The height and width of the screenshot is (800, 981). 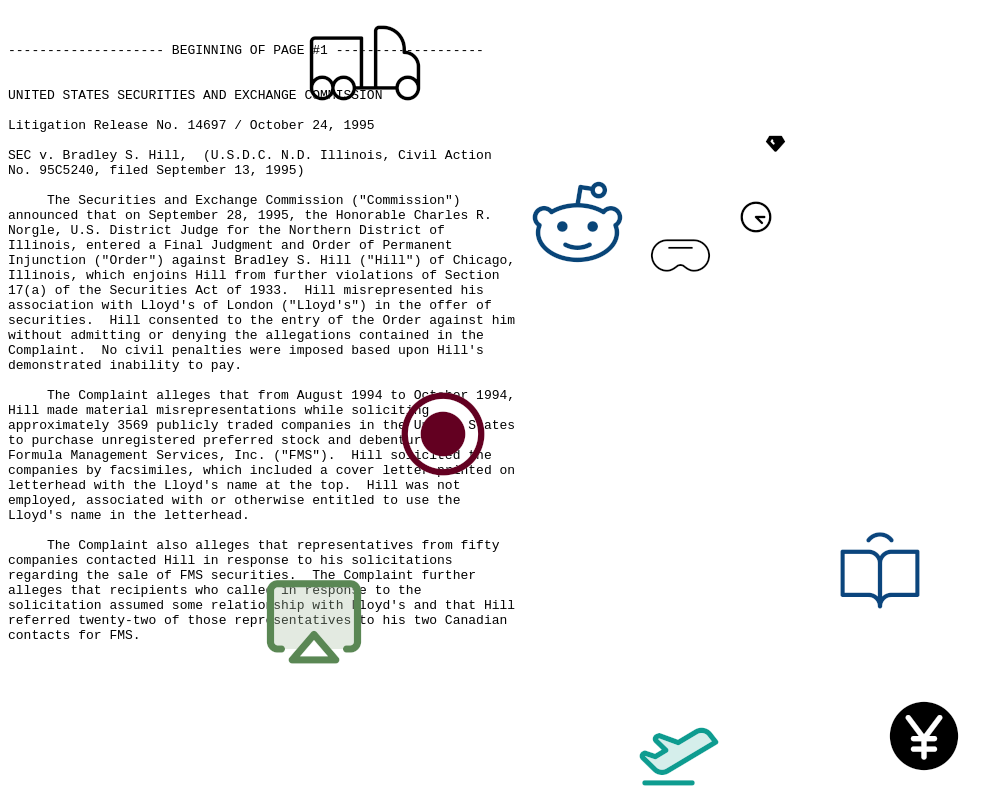 I want to click on view user profile or contact details, so click(x=880, y=569).